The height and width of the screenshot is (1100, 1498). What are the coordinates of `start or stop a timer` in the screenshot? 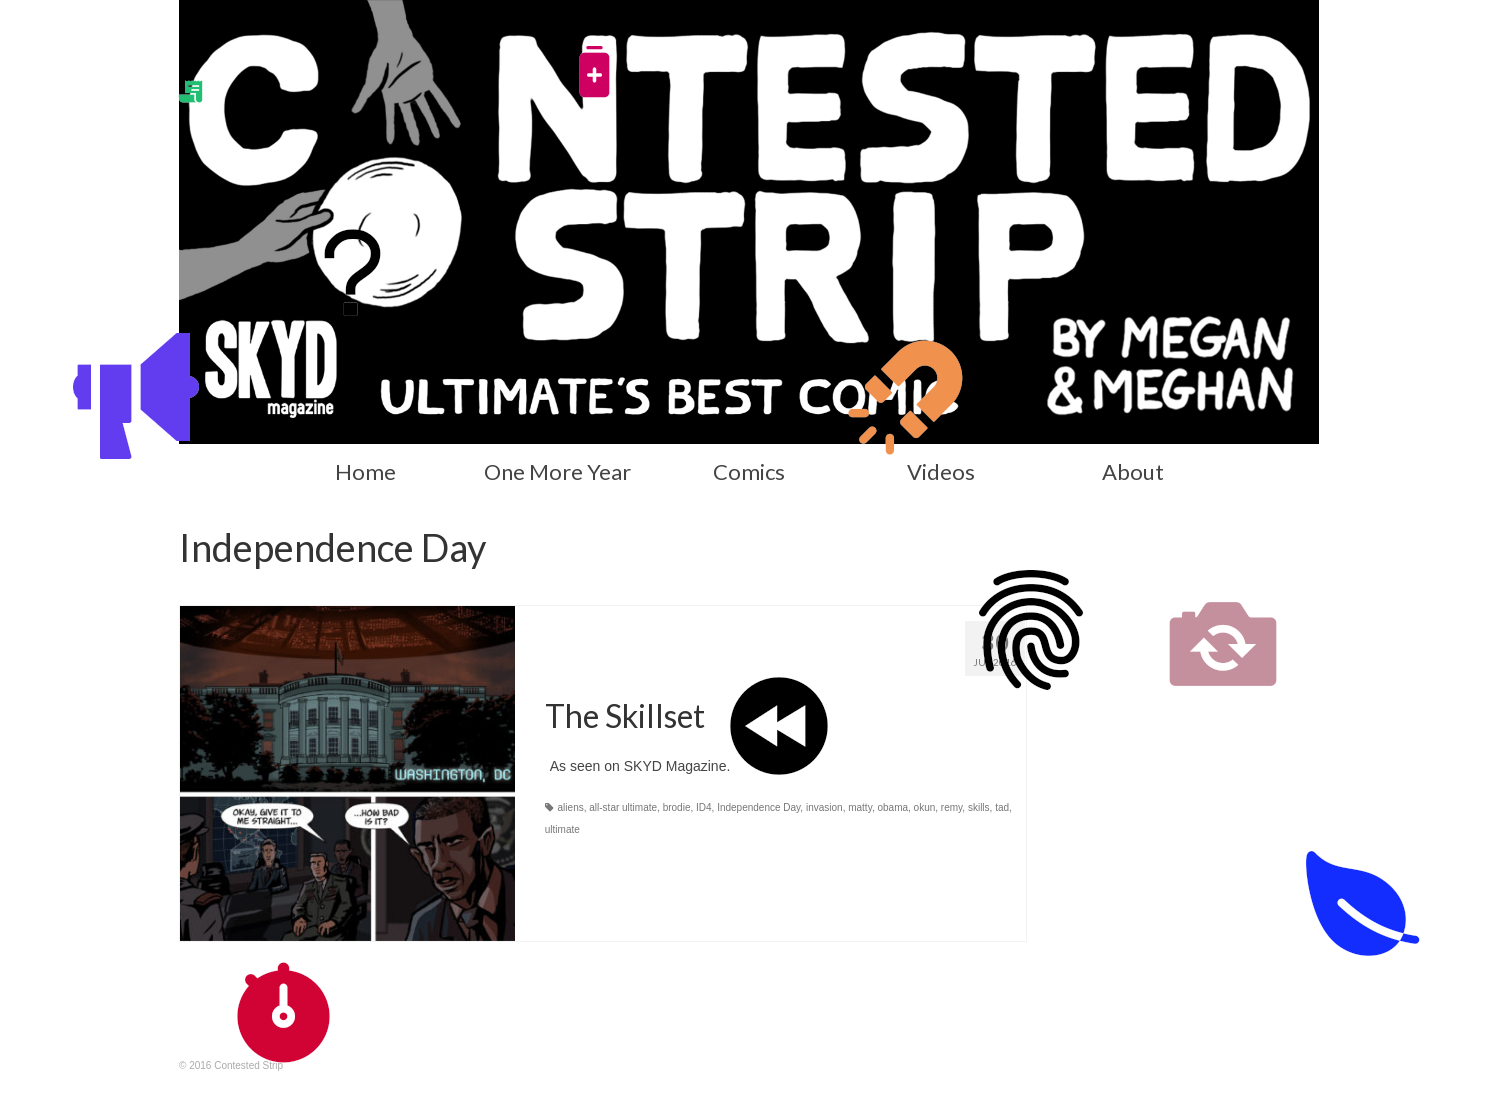 It's located at (283, 1012).